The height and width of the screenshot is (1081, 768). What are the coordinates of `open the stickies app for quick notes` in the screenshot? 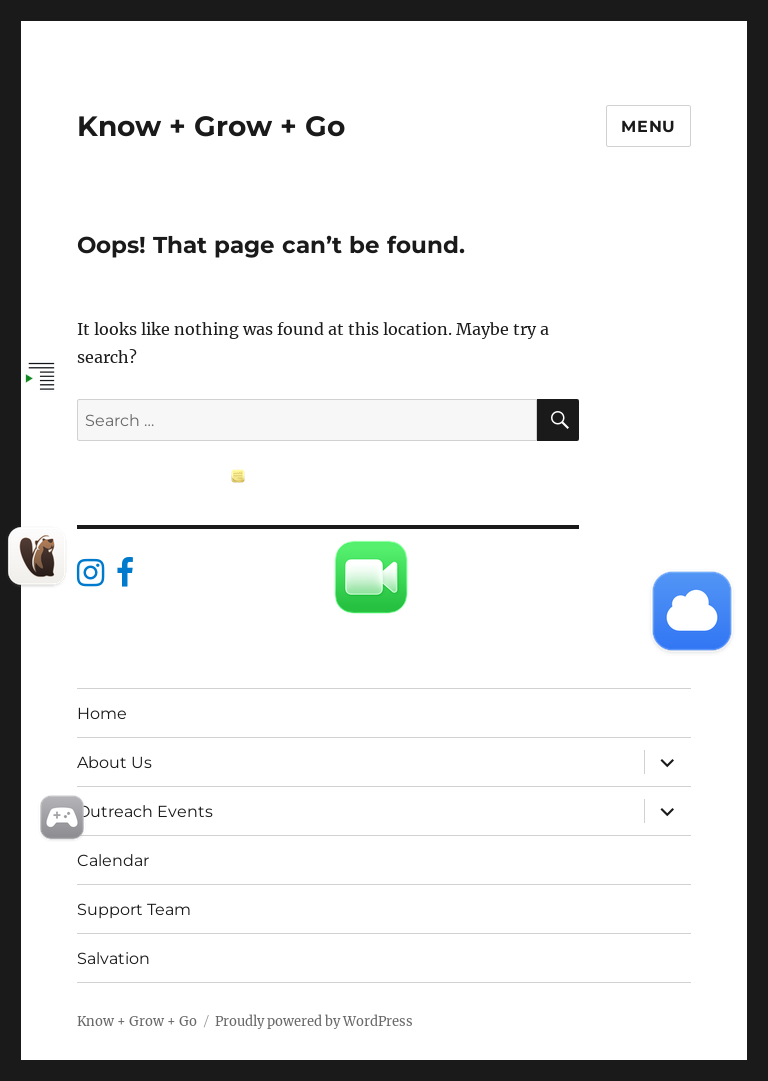 It's located at (238, 476).